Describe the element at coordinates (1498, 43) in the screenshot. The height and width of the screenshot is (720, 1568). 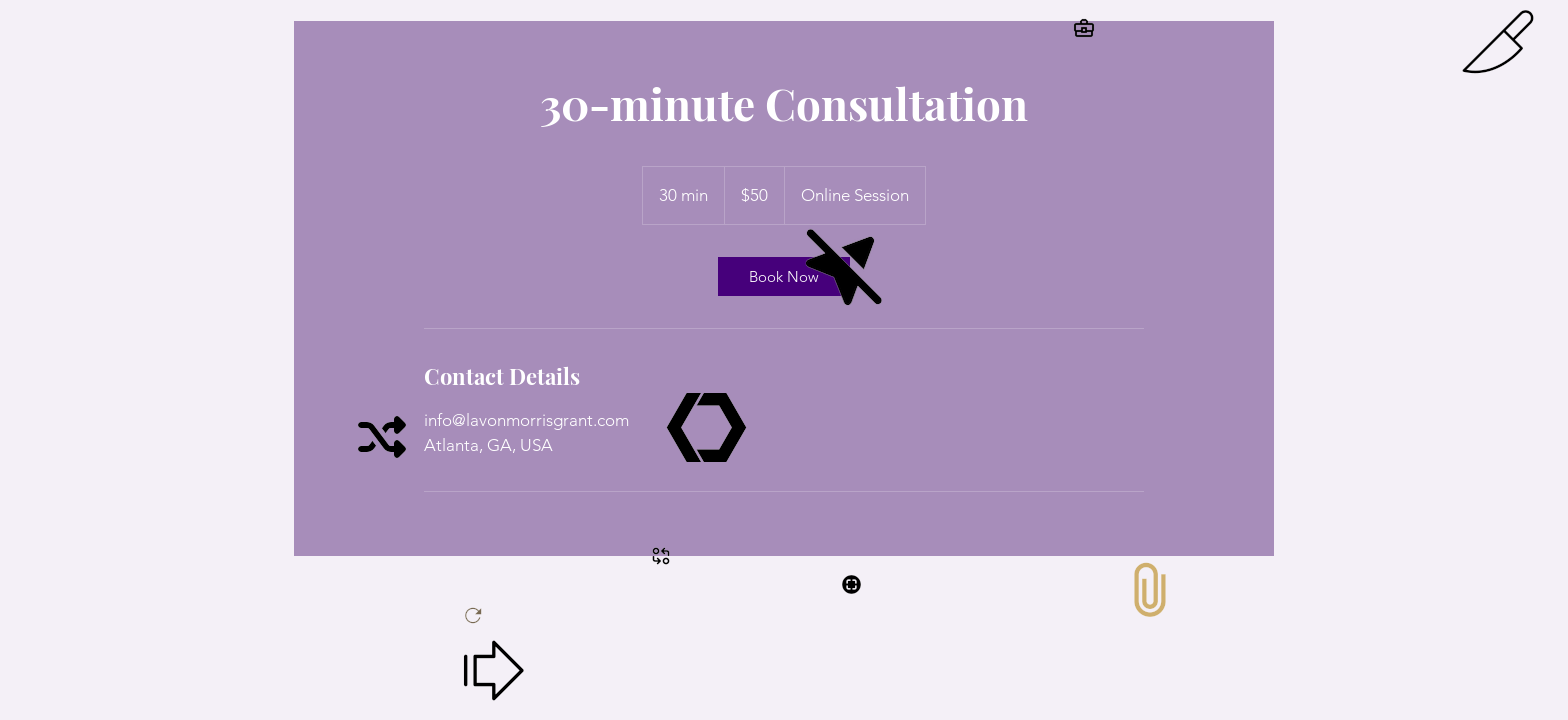
I see `access kitchen or cooking tools` at that location.